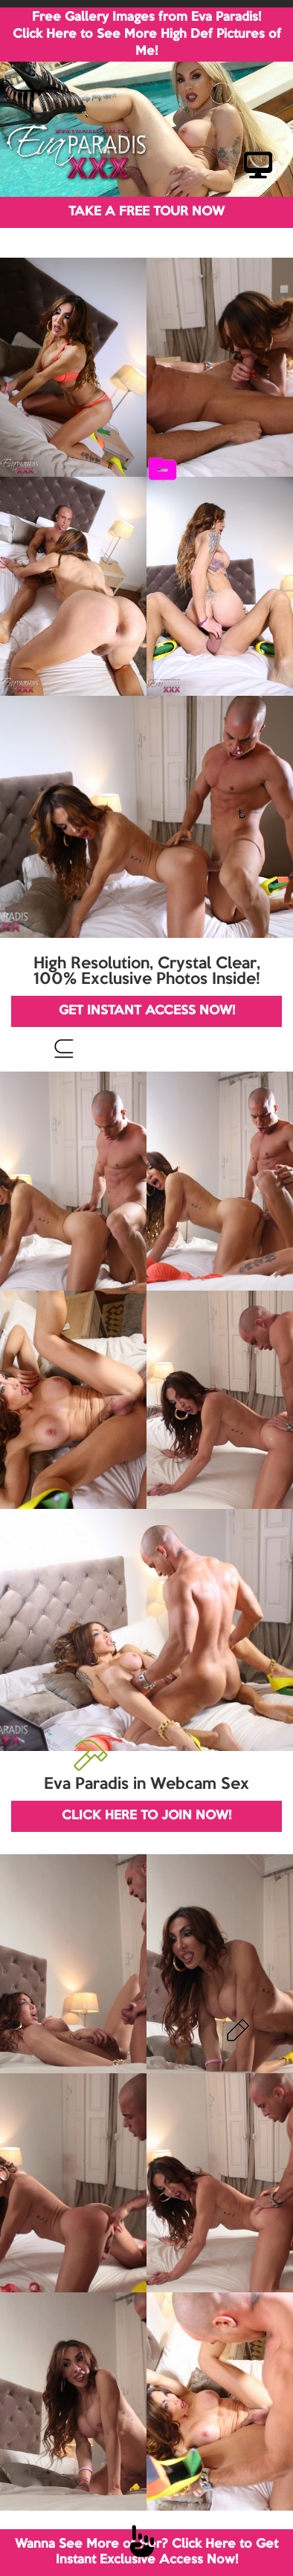  What do you see at coordinates (258, 164) in the screenshot?
I see `switch to desktop view` at bounding box center [258, 164].